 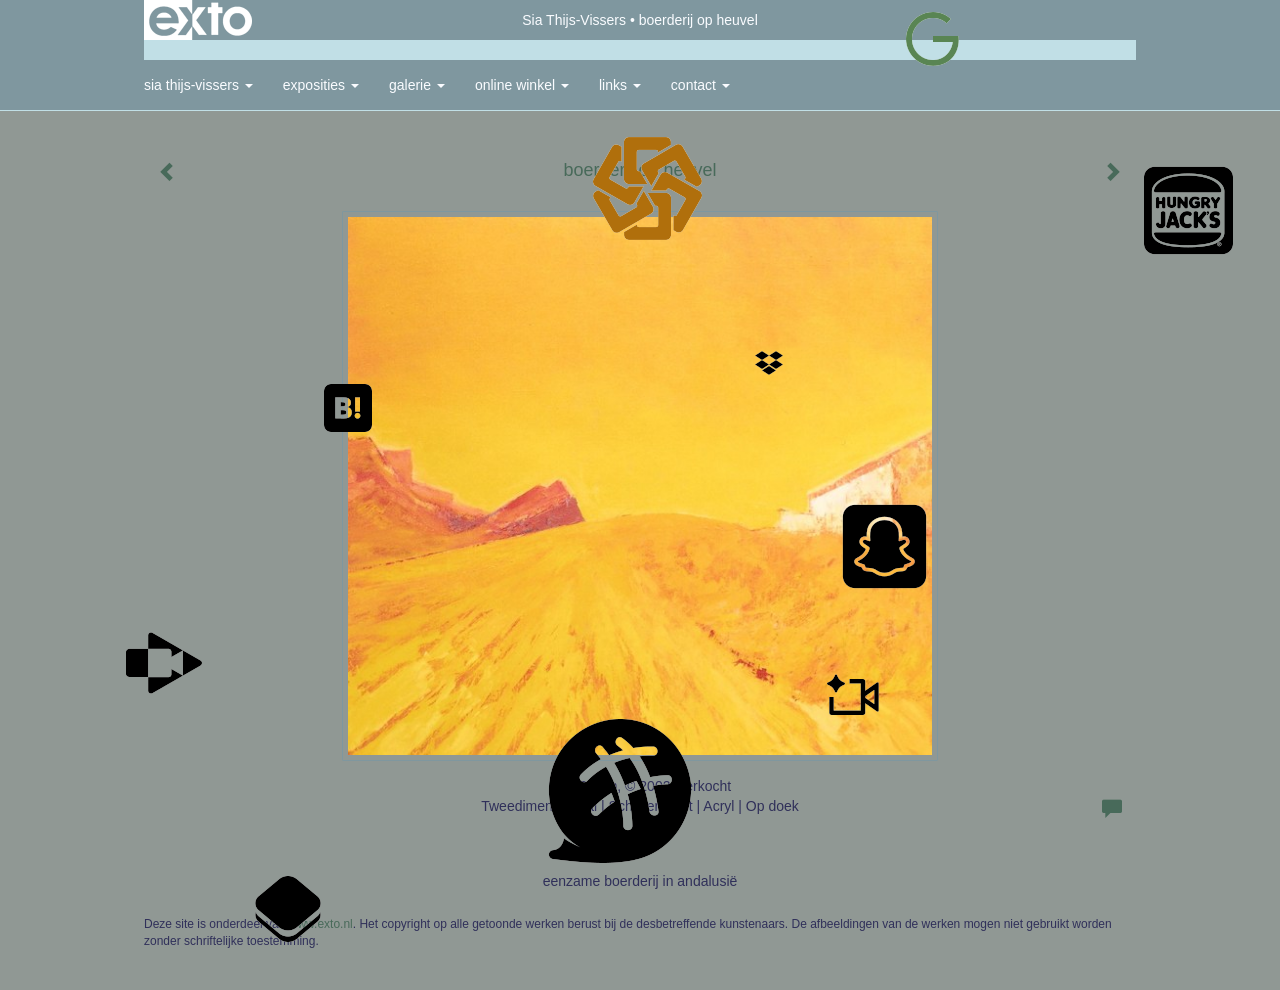 I want to click on open snapchat app, so click(x=884, y=546).